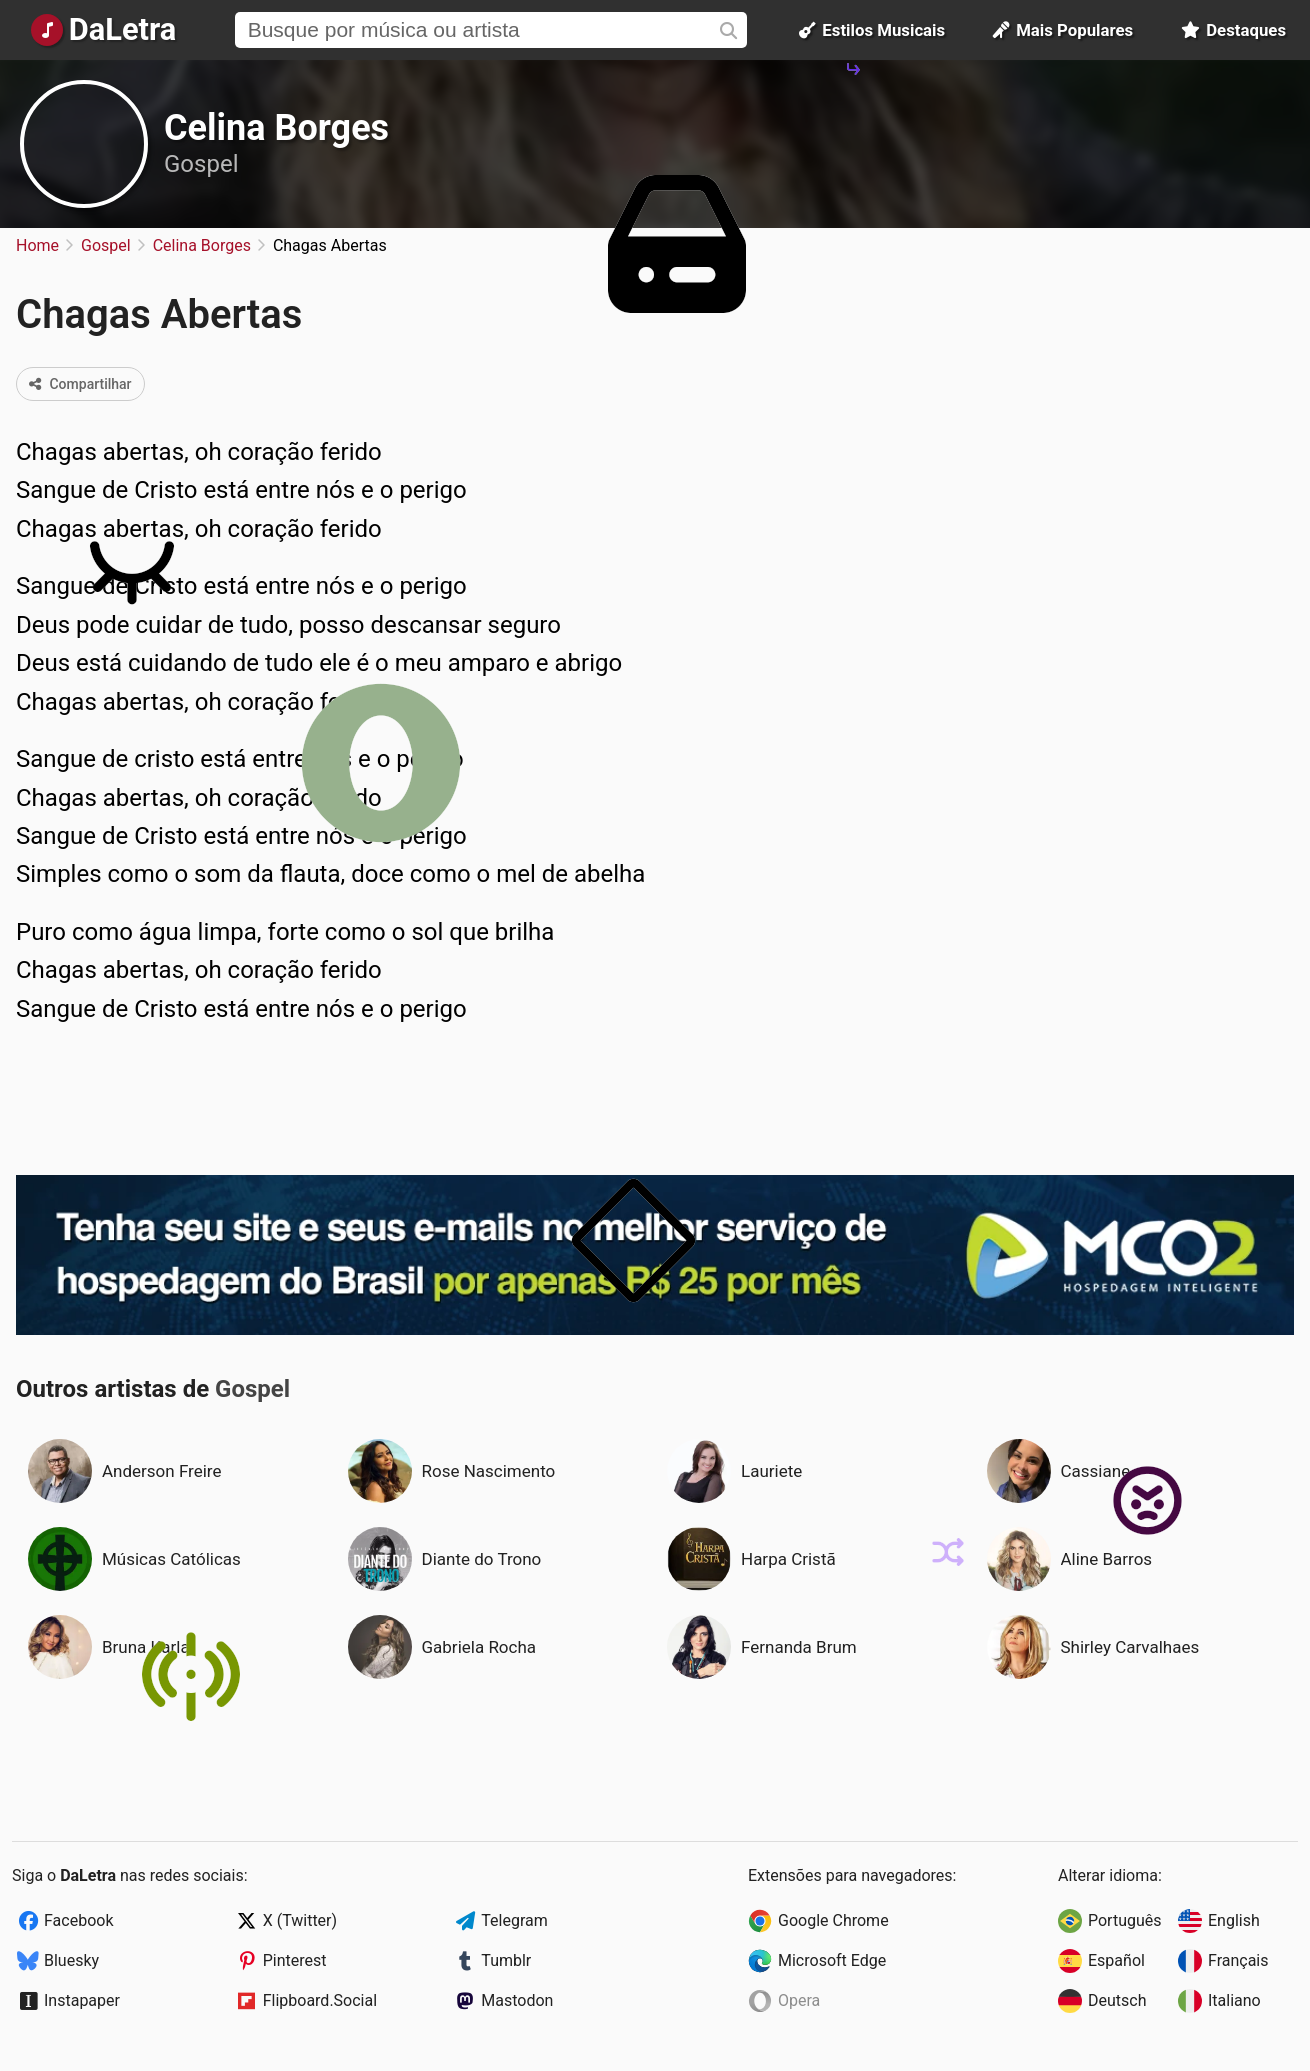  Describe the element at coordinates (1147, 1500) in the screenshot. I see `report or flag negative content` at that location.